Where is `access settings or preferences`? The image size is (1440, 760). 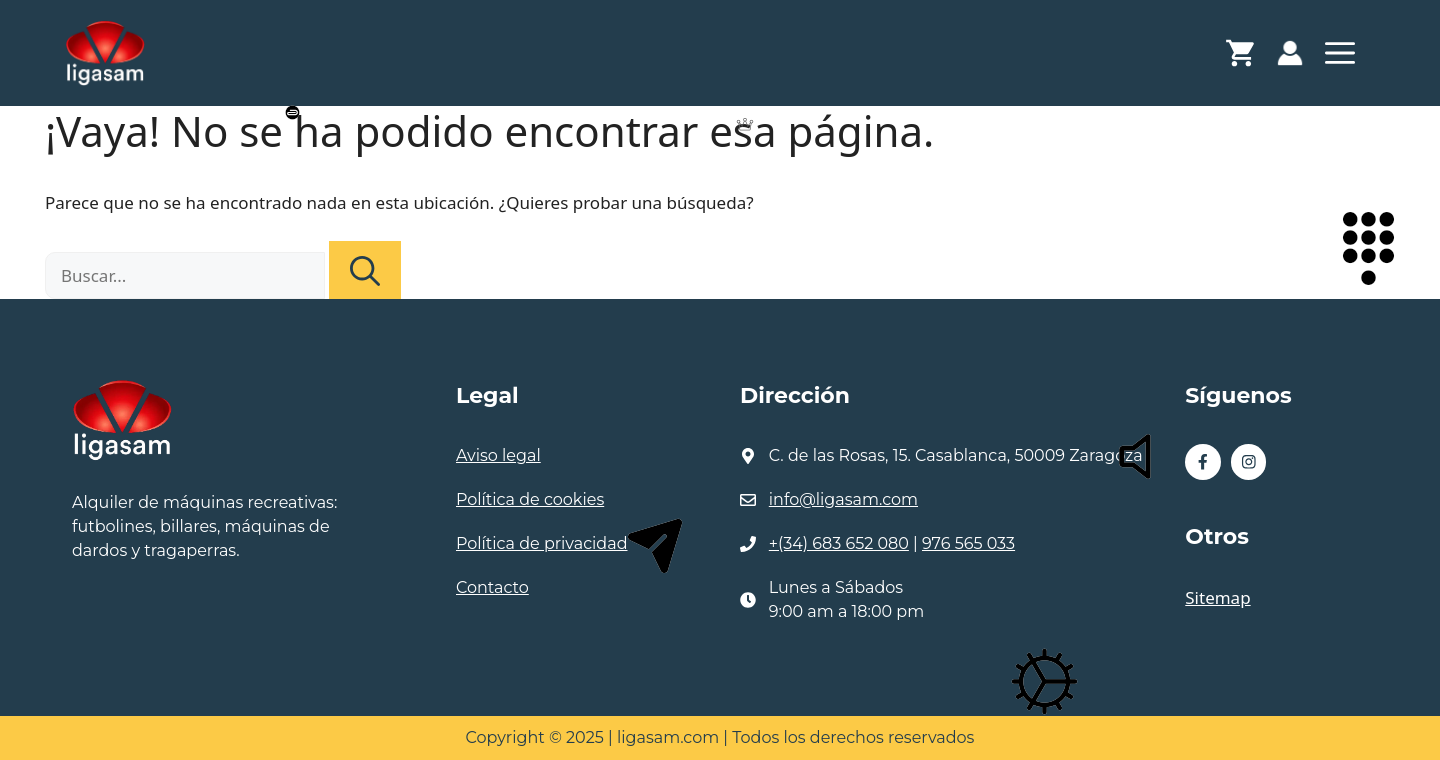 access settings or preferences is located at coordinates (1044, 681).